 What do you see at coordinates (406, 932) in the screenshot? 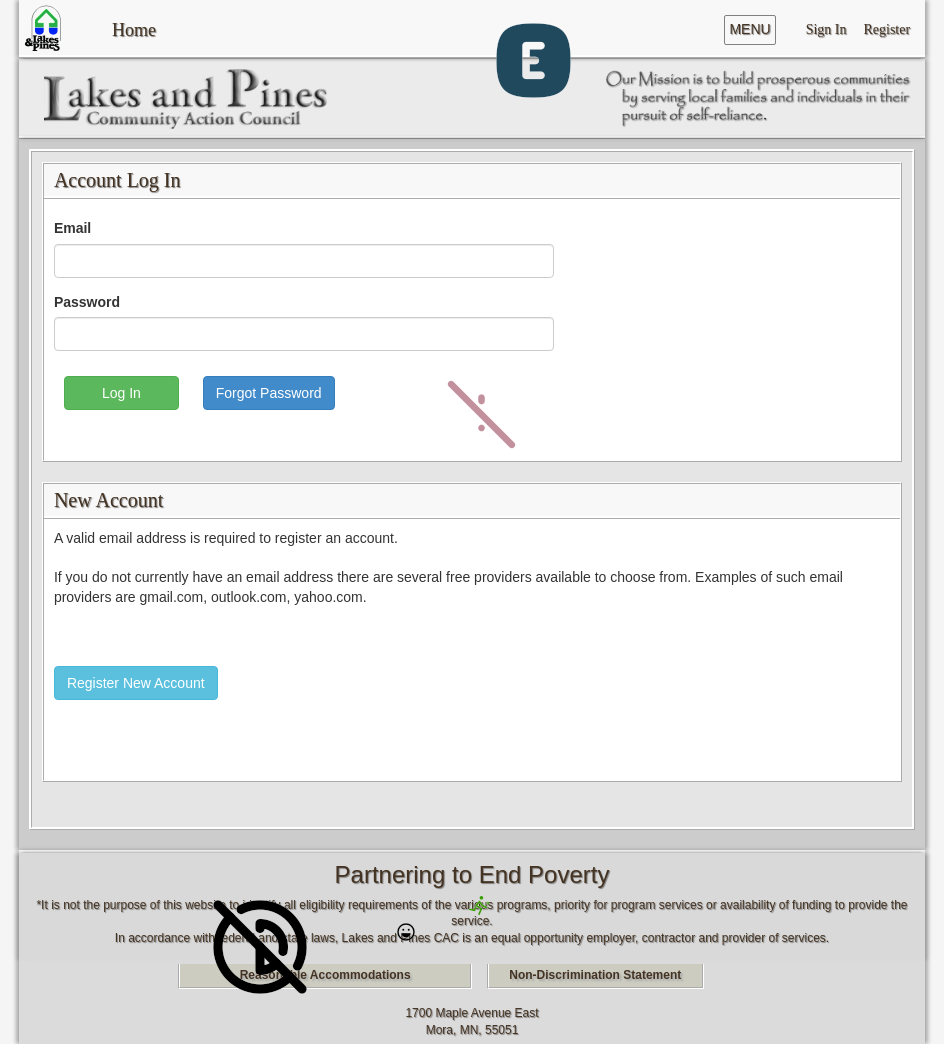
I see `add a reaction to a message` at bounding box center [406, 932].